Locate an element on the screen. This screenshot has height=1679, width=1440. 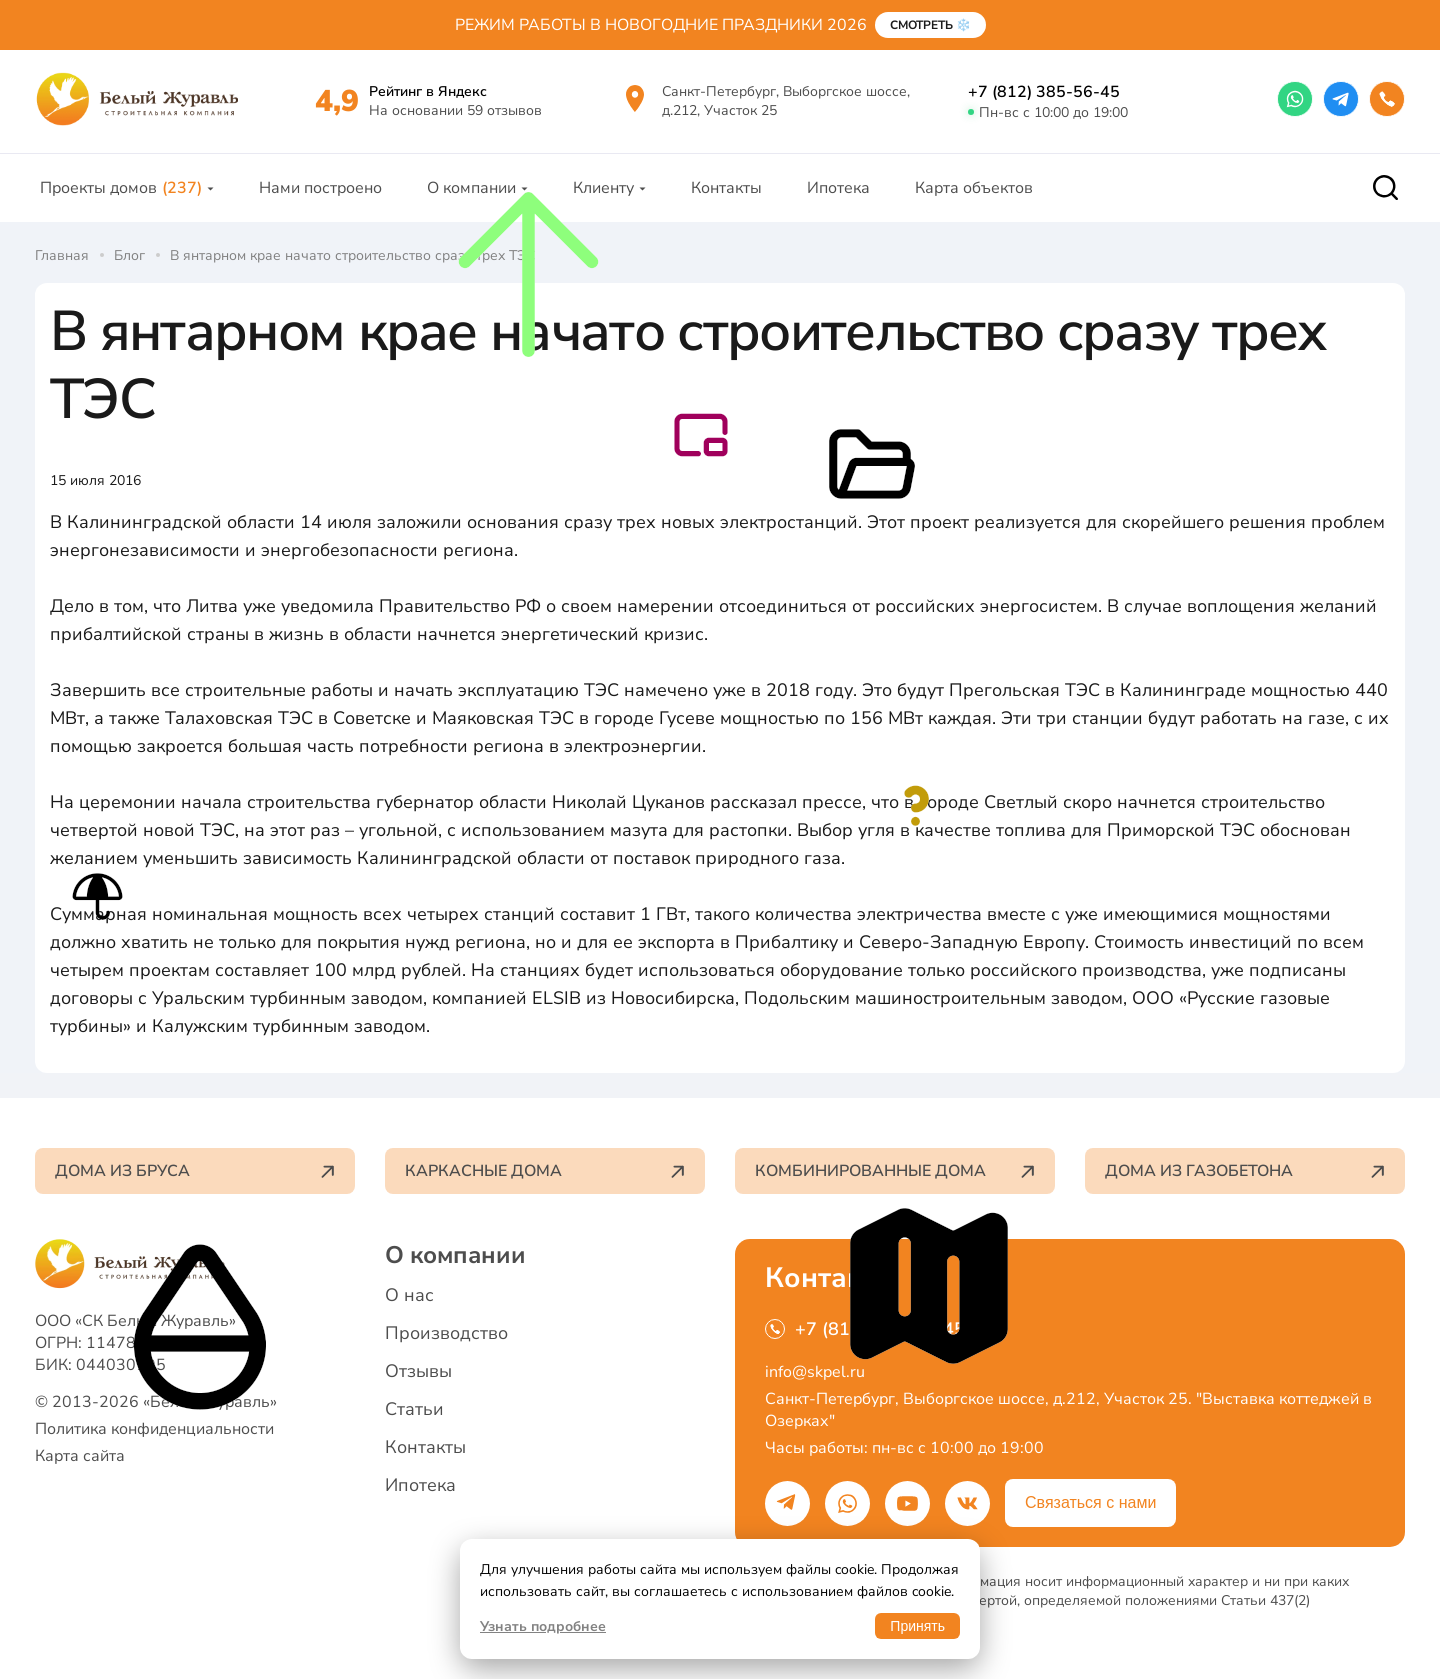
view weather protection or rain forecast is located at coordinates (97, 896).